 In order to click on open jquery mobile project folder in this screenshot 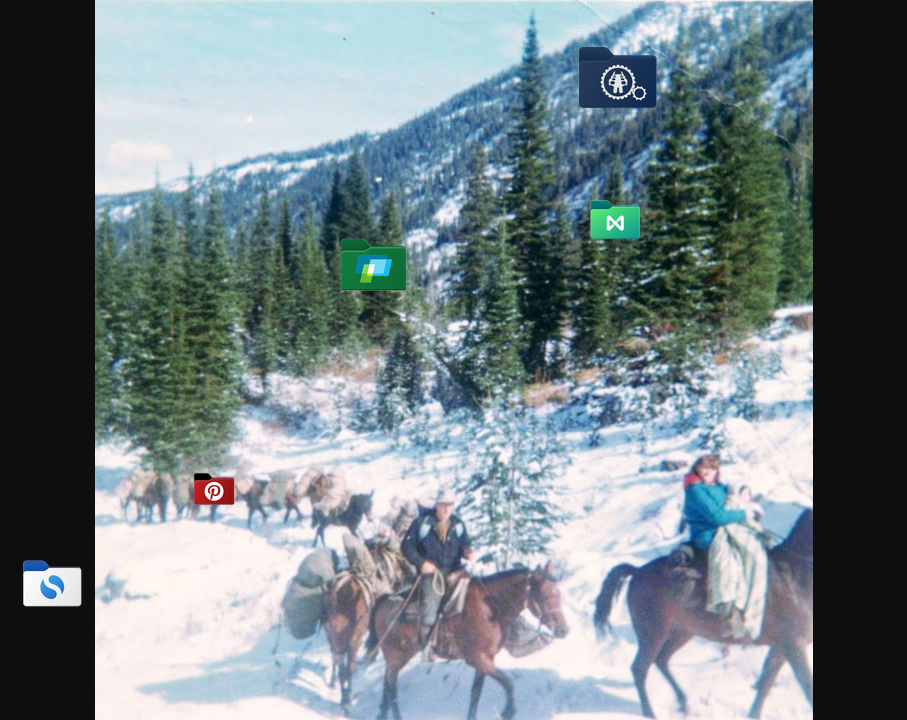, I will do `click(373, 266)`.